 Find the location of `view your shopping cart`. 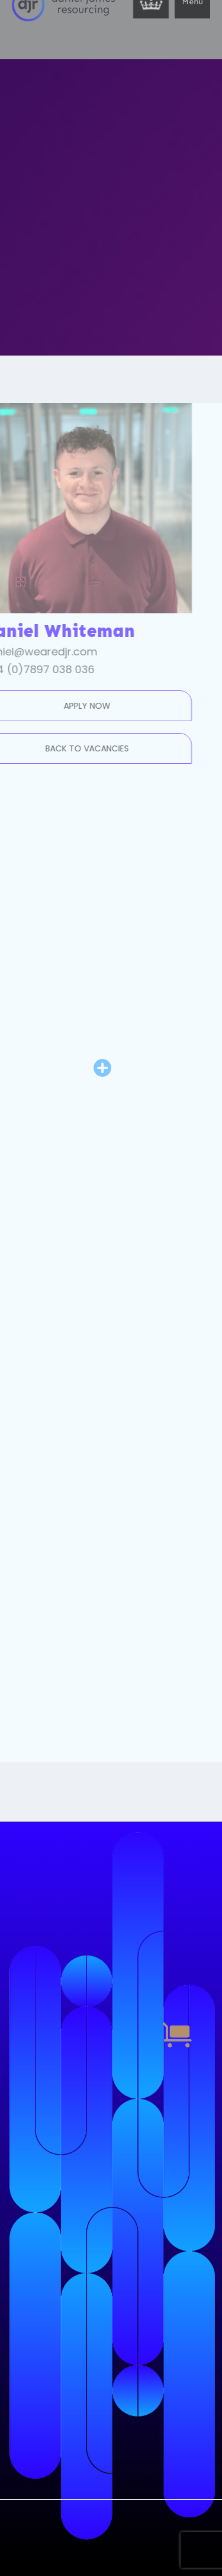

view your shopping cart is located at coordinates (176, 2033).